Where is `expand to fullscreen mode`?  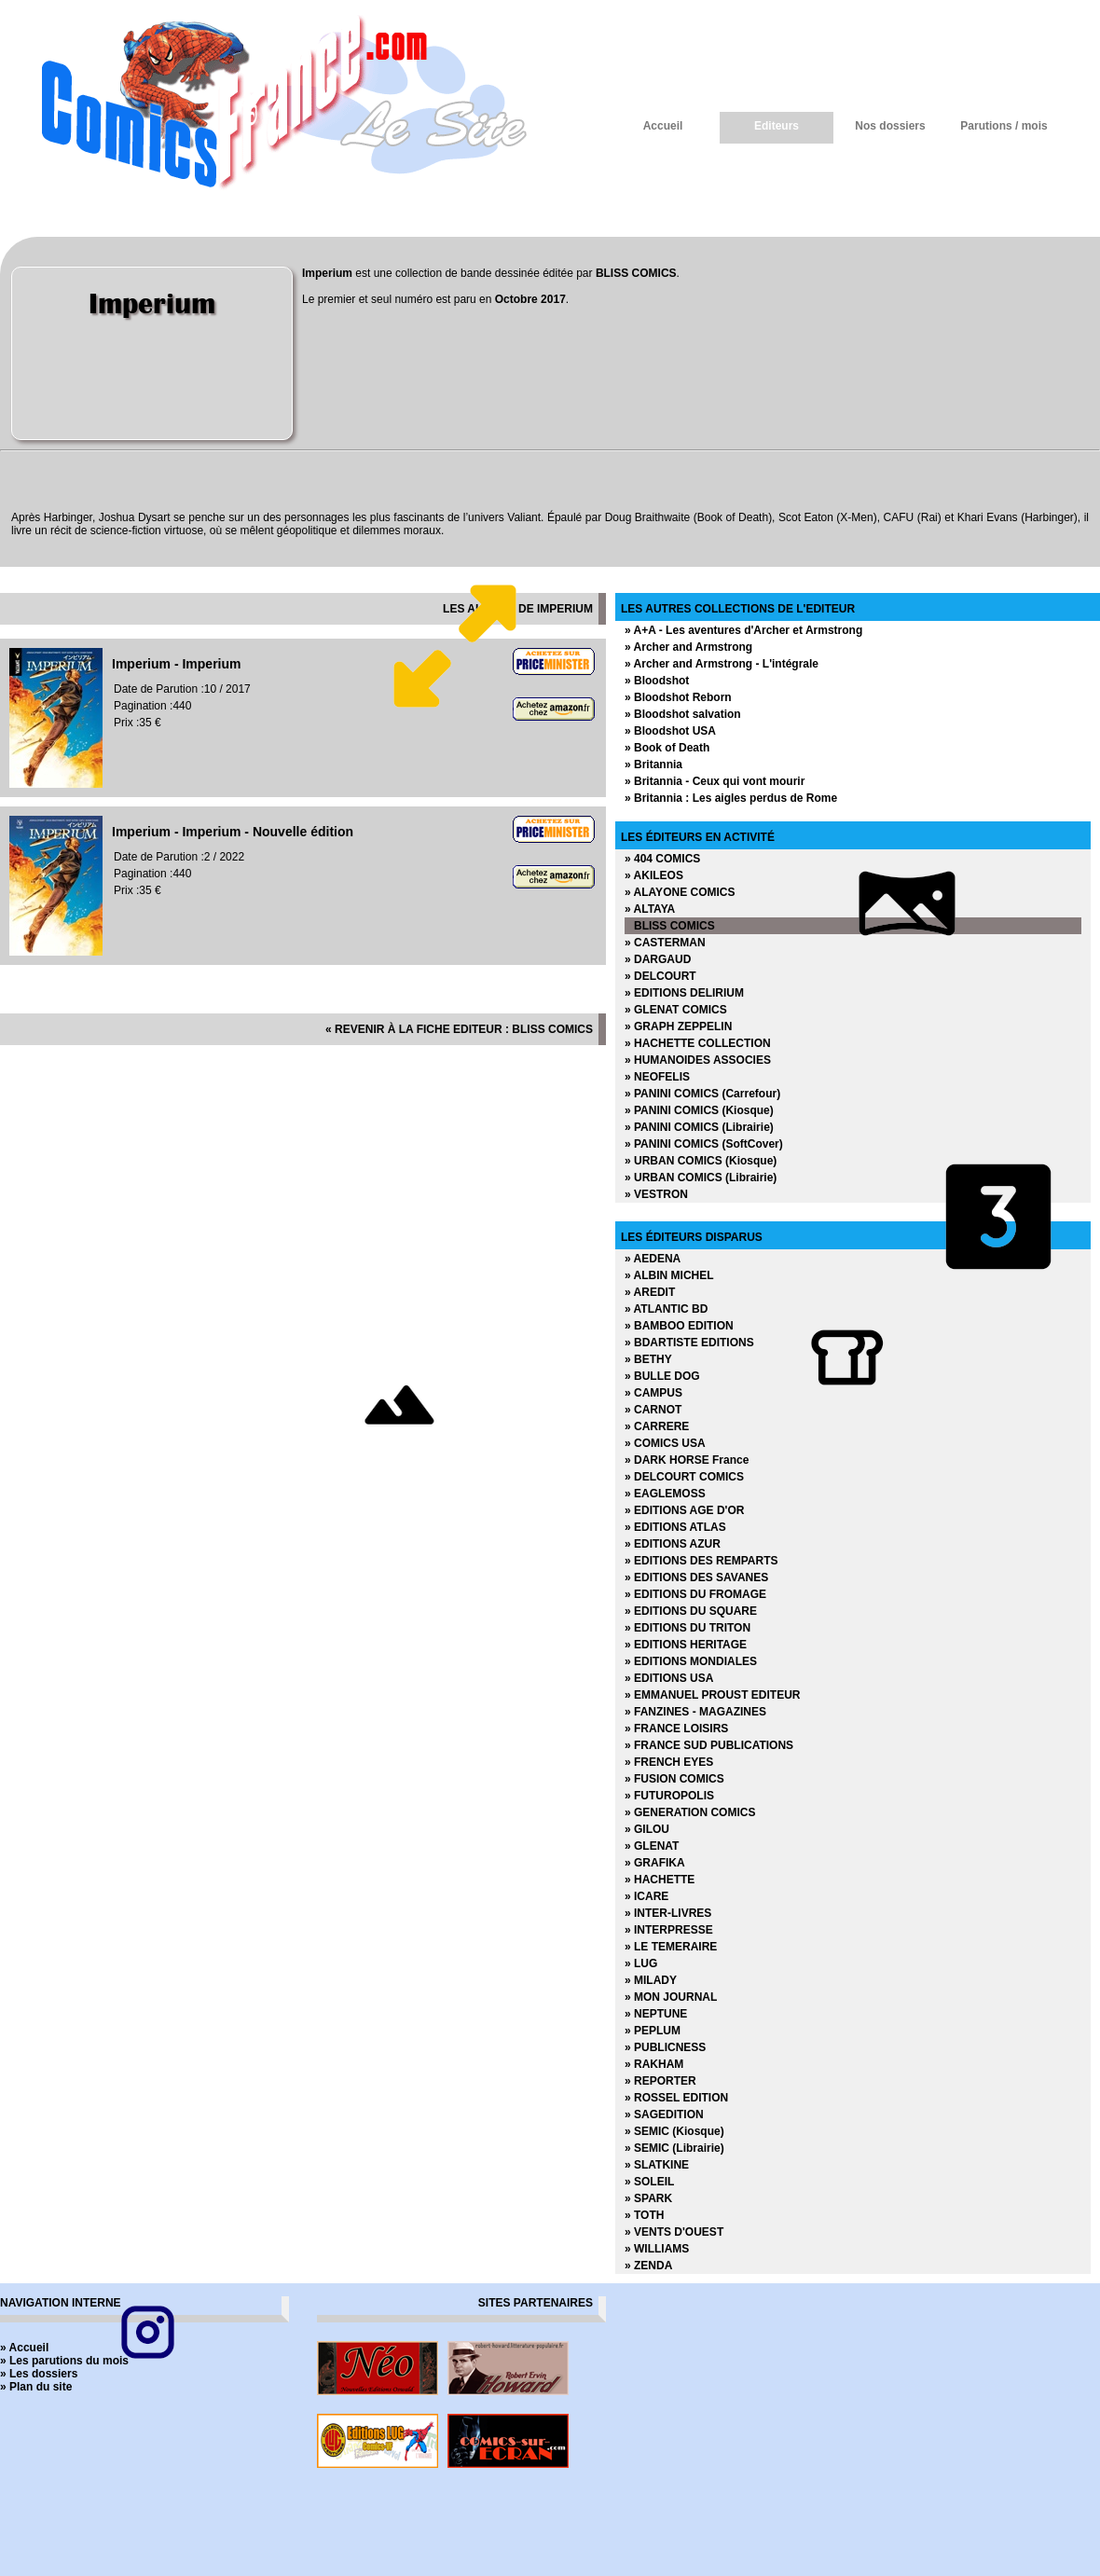
expand to fullscreen mode is located at coordinates (455, 646).